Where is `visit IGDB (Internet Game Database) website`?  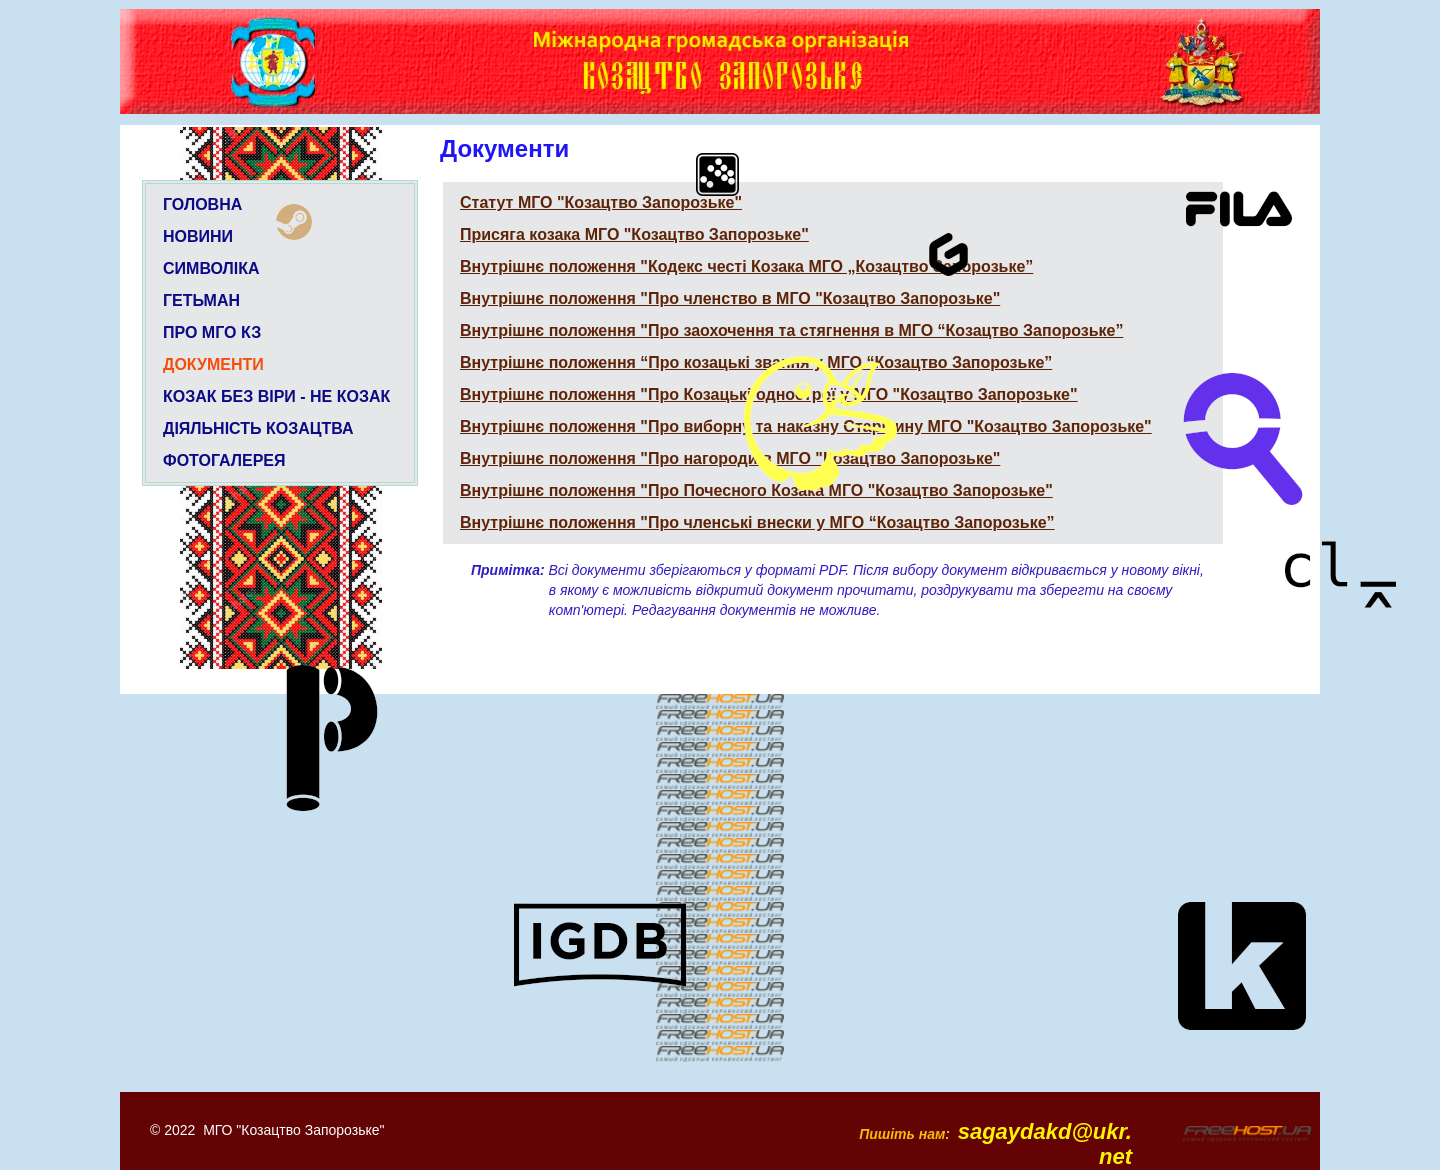 visit IGDB (Internet Game Database) website is located at coordinates (600, 945).